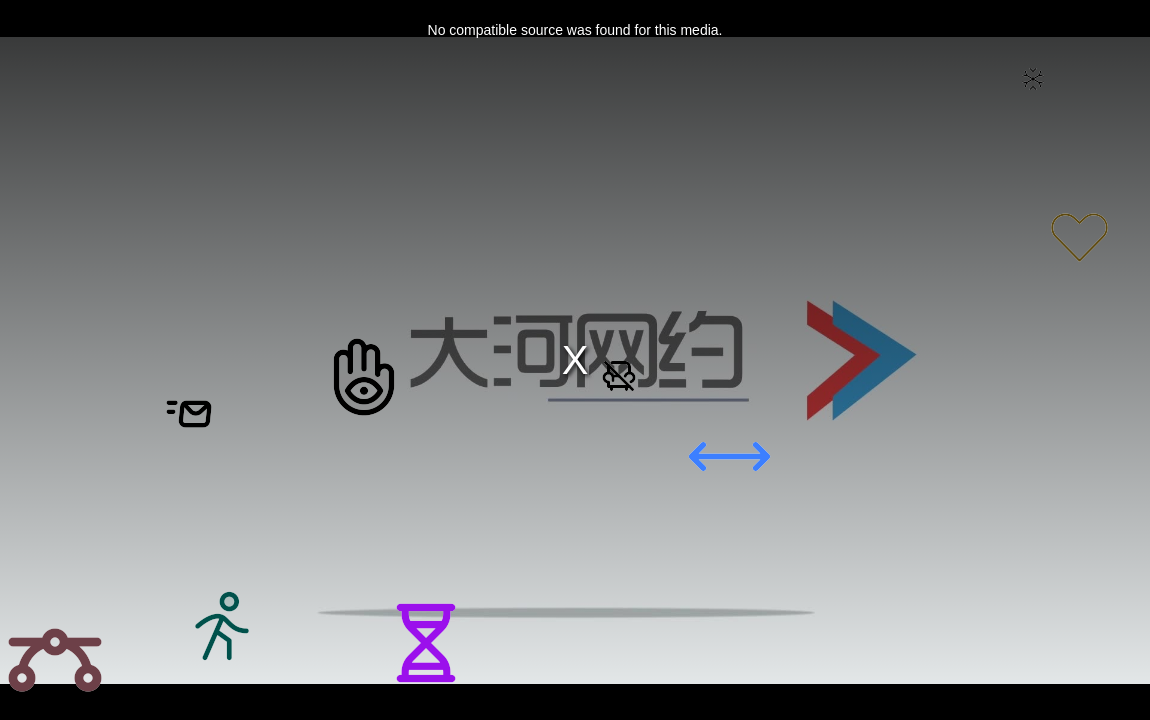  I want to click on enable palm recognition or hand-based biometric authentication, so click(364, 377).